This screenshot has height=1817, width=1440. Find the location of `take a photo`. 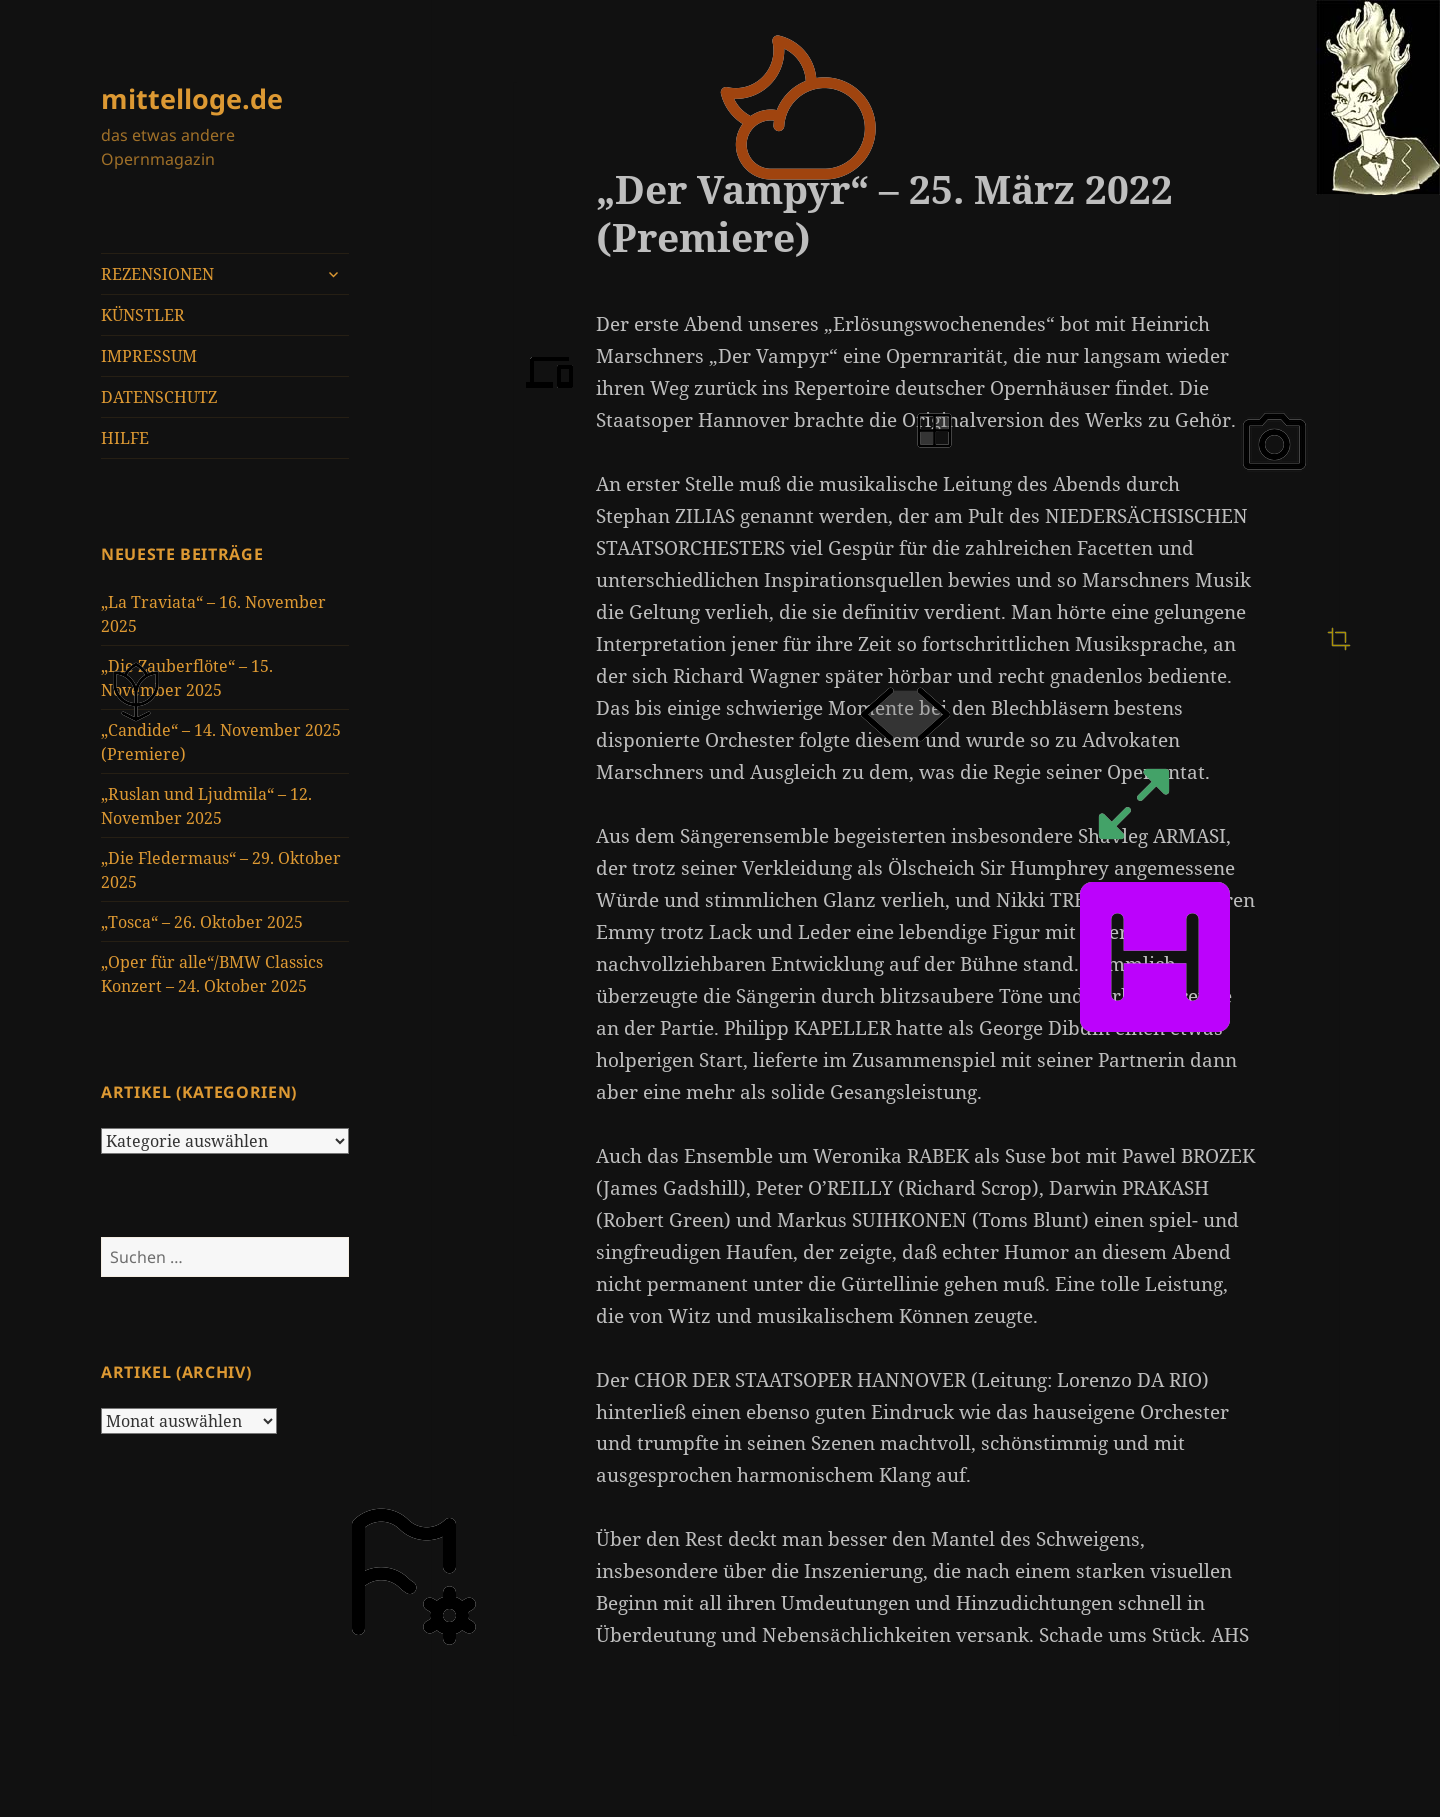

take a photo is located at coordinates (1274, 444).